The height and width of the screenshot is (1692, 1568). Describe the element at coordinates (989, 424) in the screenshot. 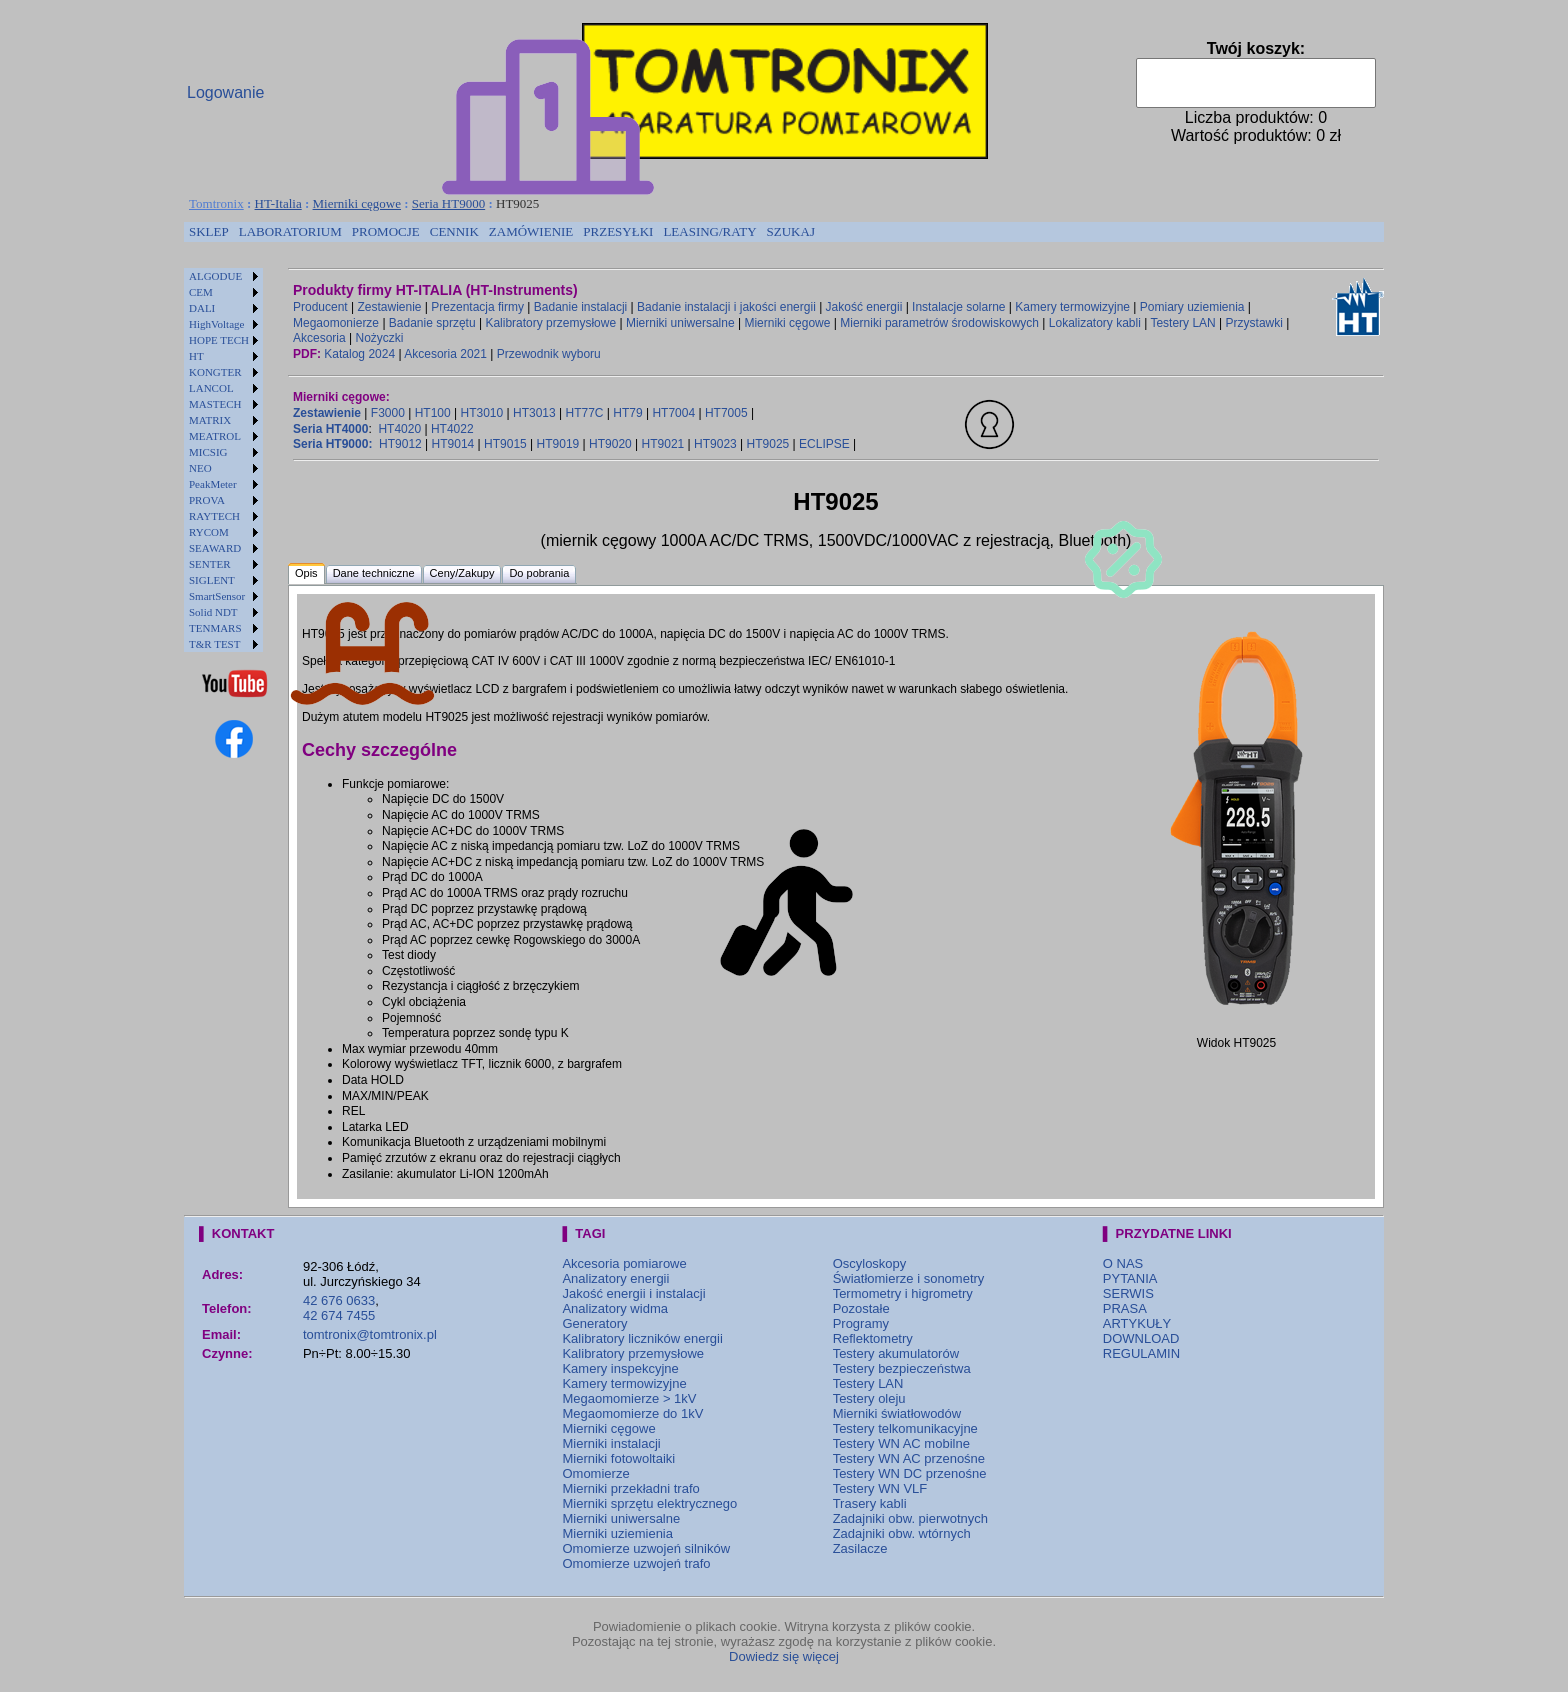

I see `access security or privacy settings` at that location.